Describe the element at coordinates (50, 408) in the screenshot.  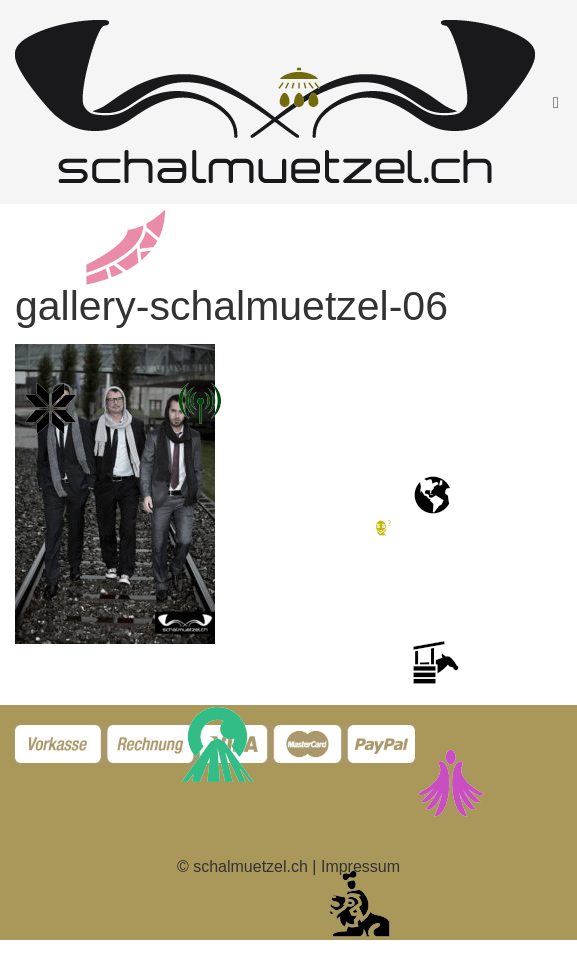
I see `decorative tile pattern from azul board game` at that location.